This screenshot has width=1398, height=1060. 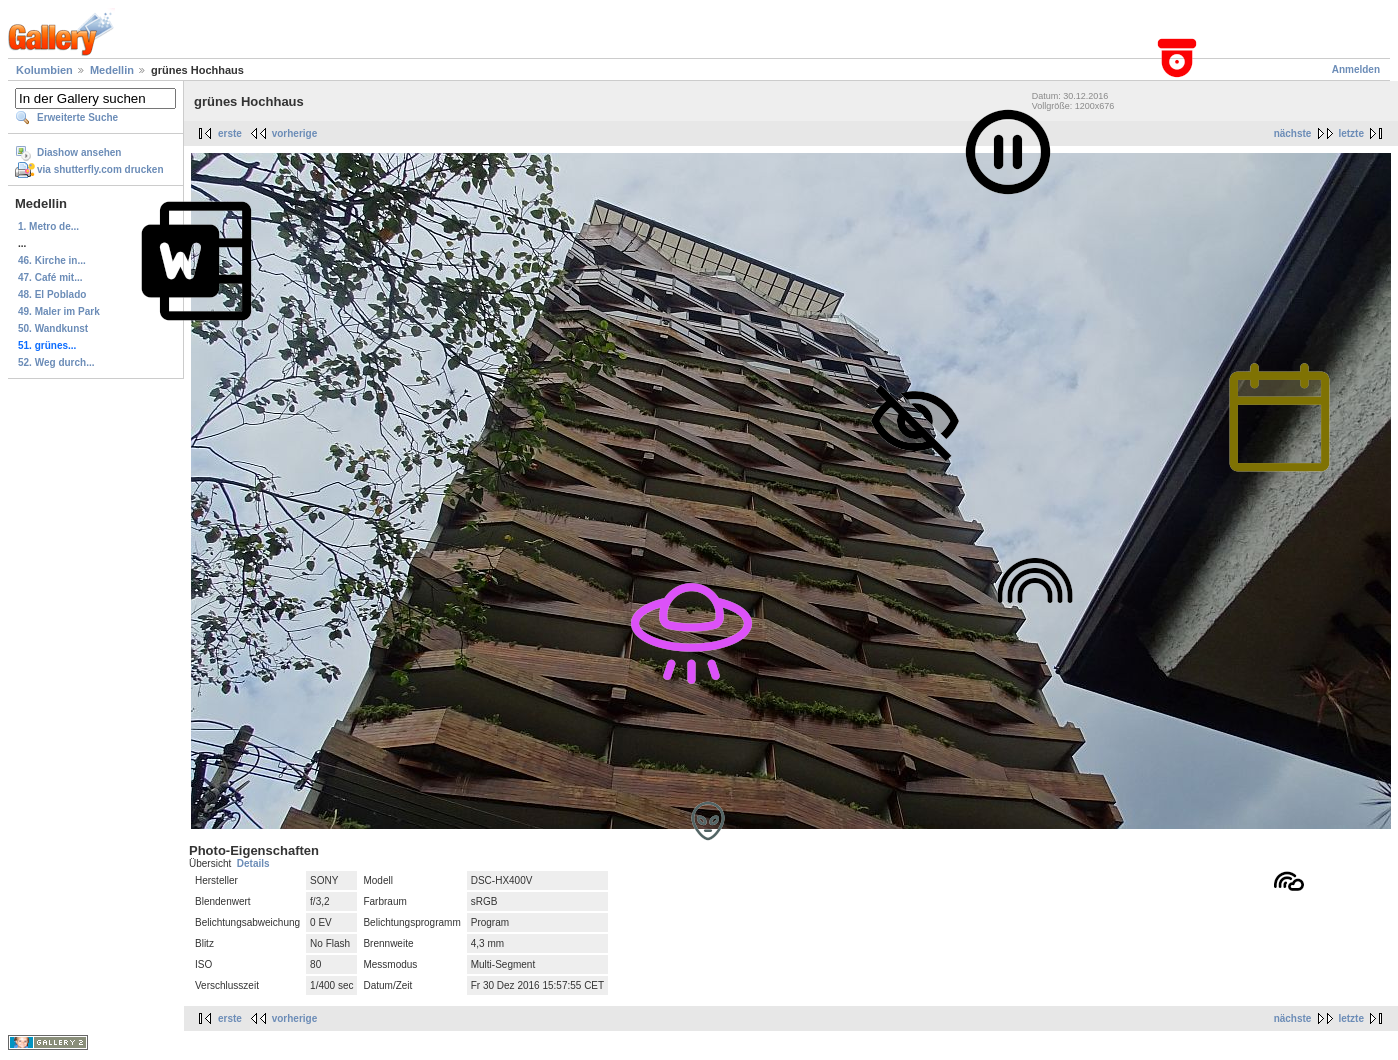 I want to click on indicates LGBTQ+ or pride-related content, so click(x=1035, y=583).